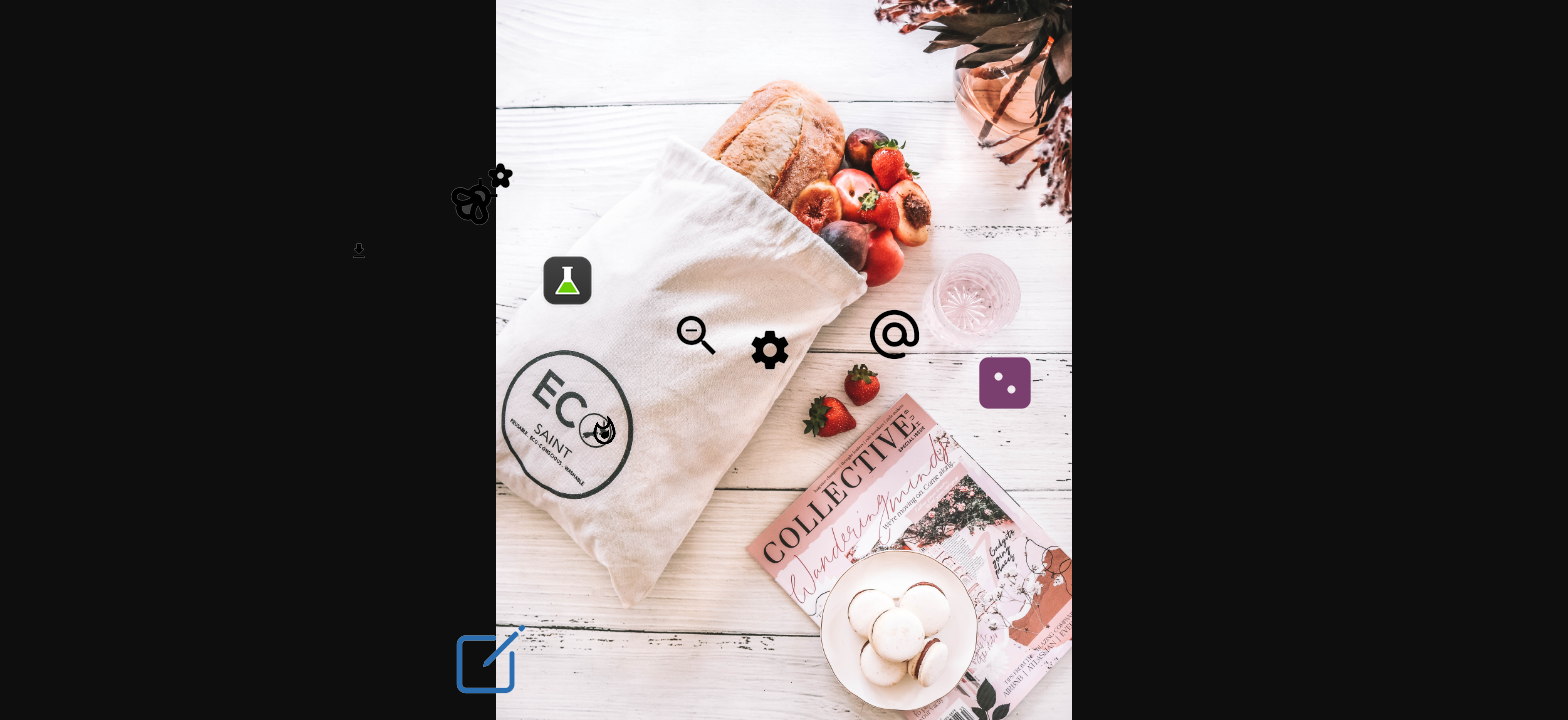 The height and width of the screenshot is (720, 1568). Describe the element at coordinates (604, 430) in the screenshot. I see `view trending or popular content` at that location.